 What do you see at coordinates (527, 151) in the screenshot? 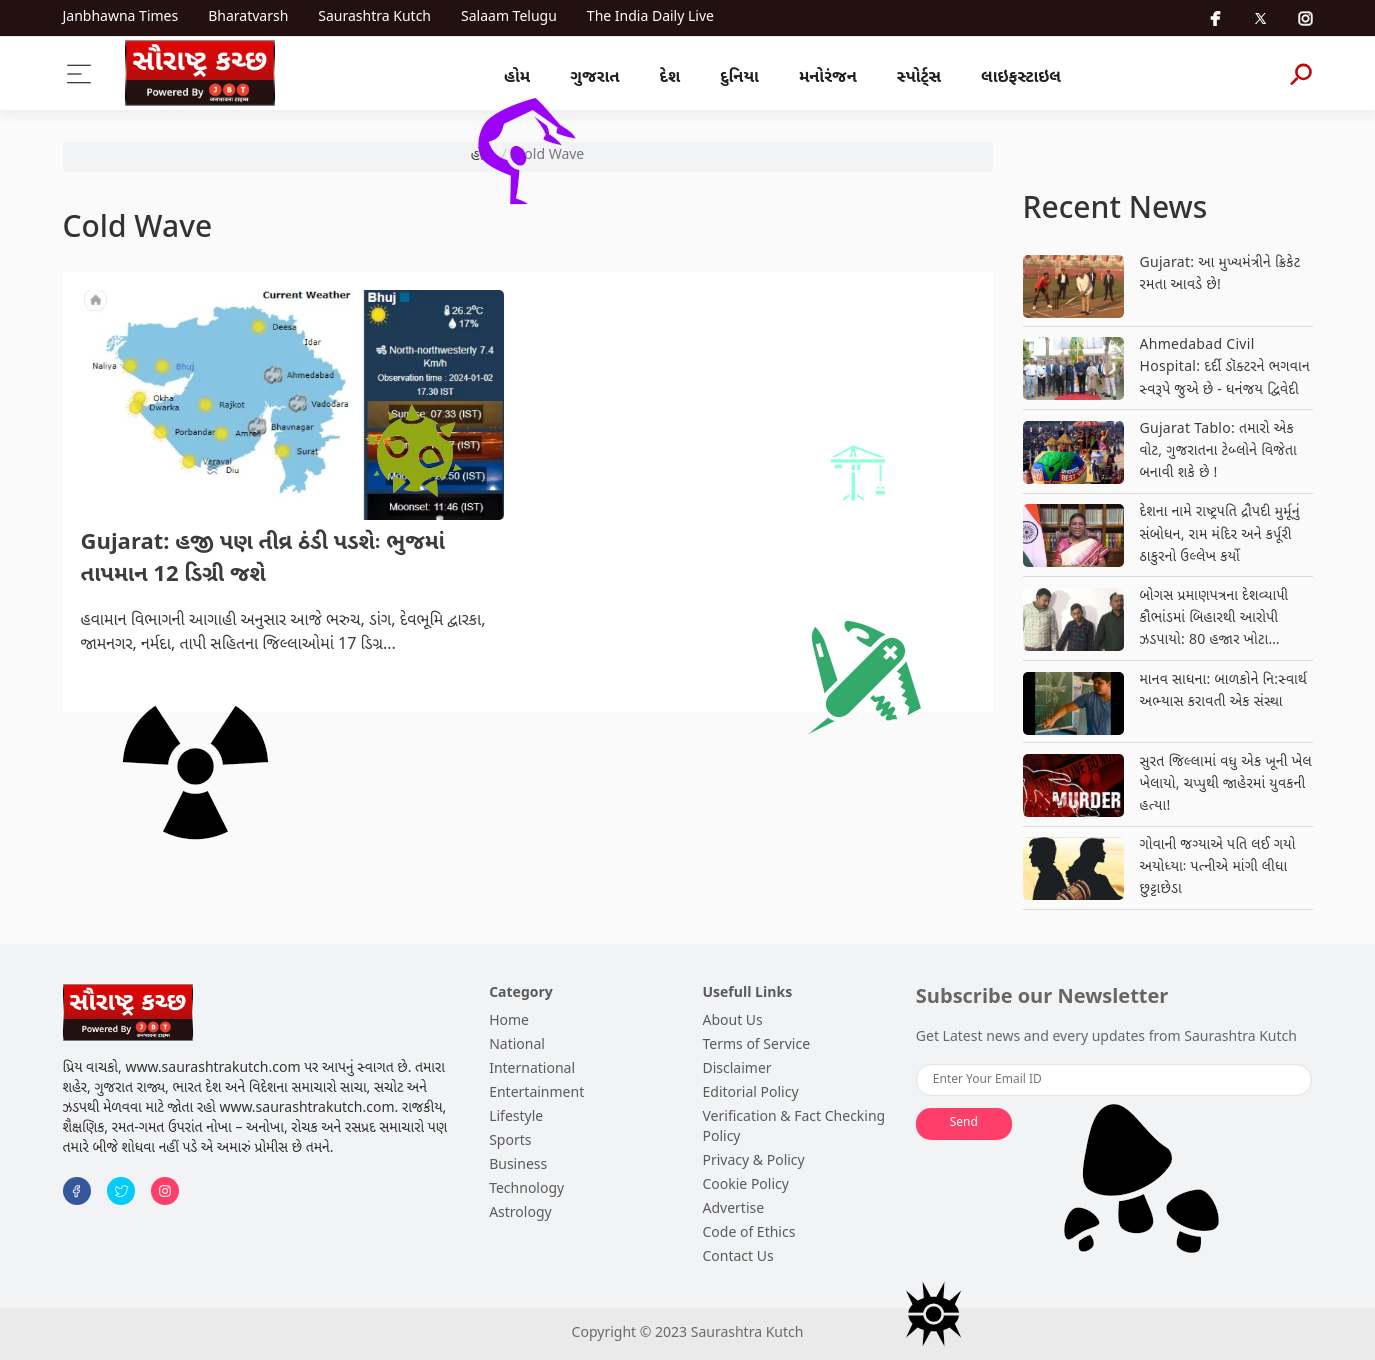
I see `indicates flexibility or acrobatics skill` at bounding box center [527, 151].